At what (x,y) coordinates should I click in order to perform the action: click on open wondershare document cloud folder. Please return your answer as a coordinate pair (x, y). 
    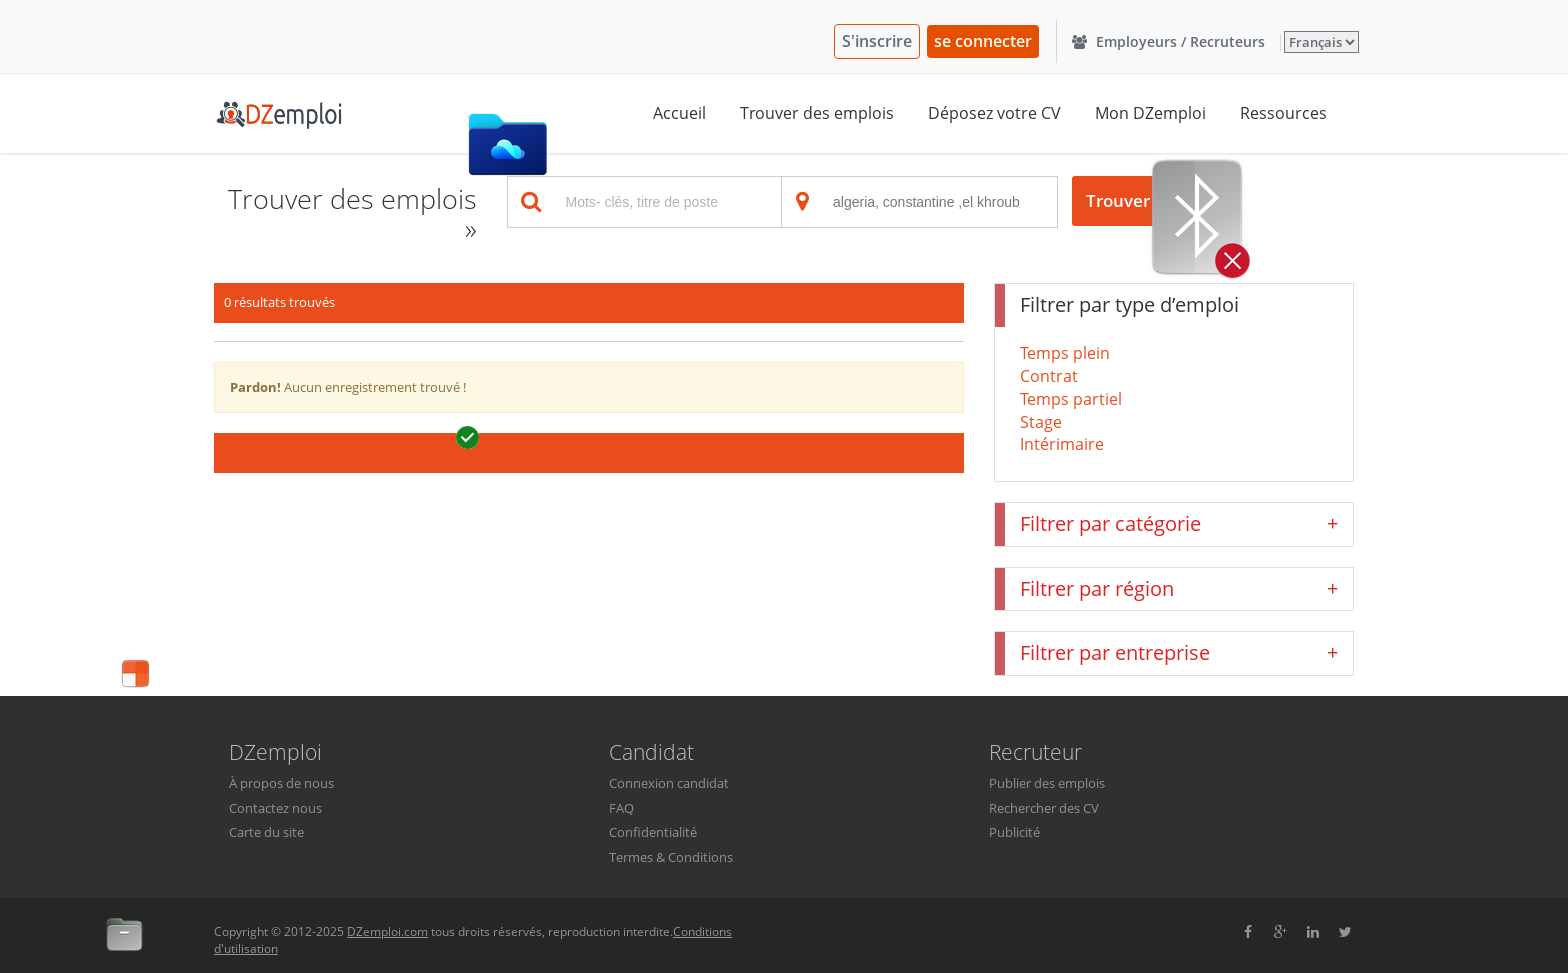
    Looking at the image, I should click on (507, 146).